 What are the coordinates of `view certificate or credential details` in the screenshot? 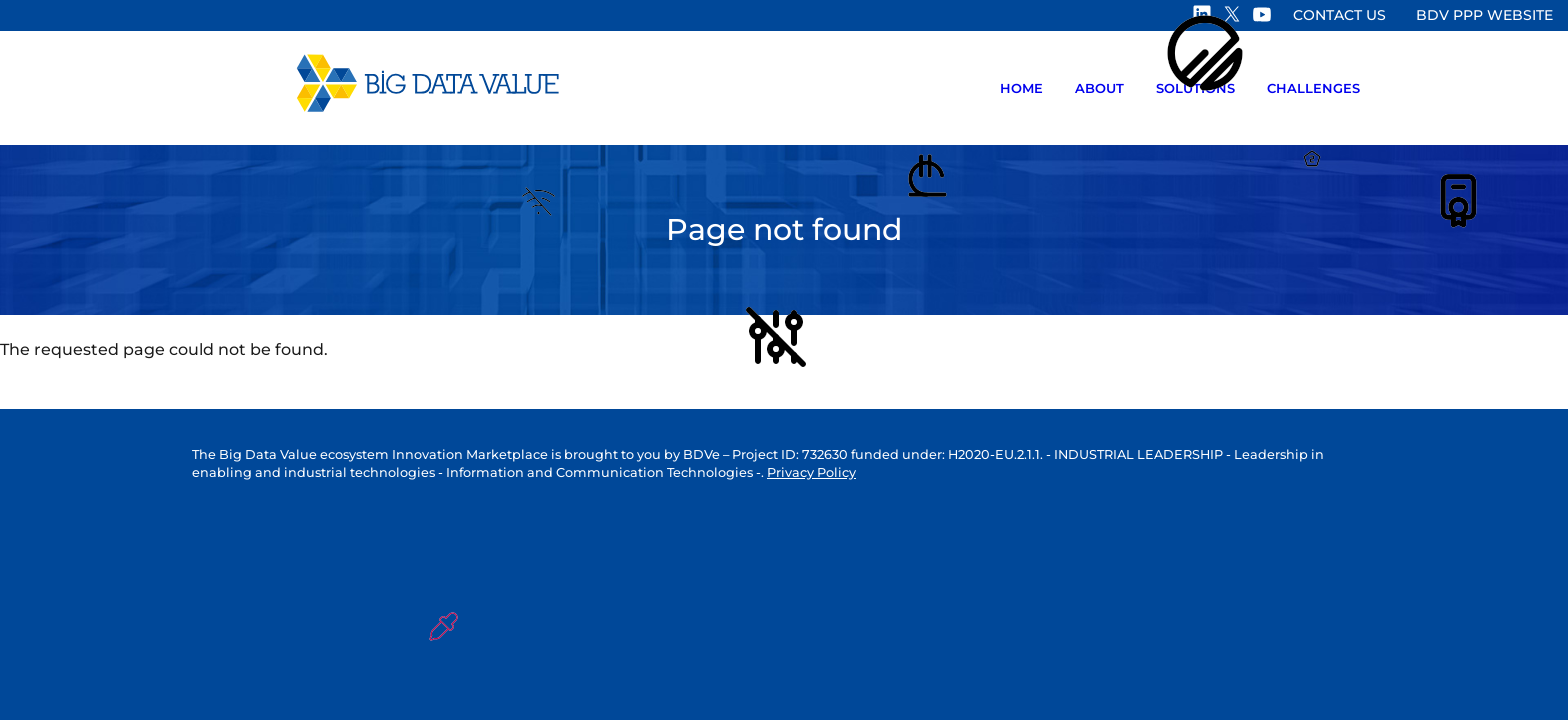 It's located at (1458, 199).